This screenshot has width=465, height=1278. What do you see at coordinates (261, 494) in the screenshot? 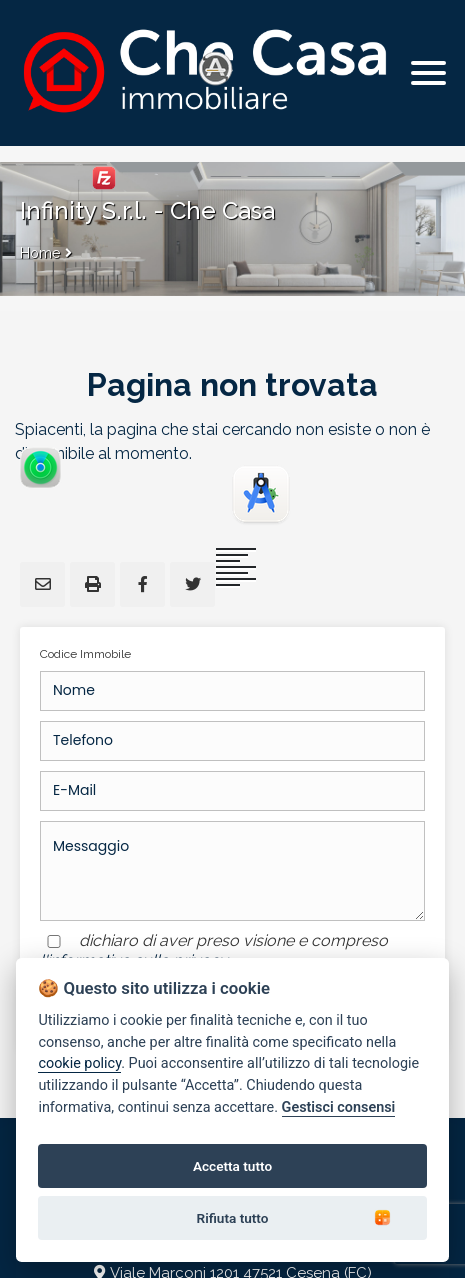
I see `open android studio` at bounding box center [261, 494].